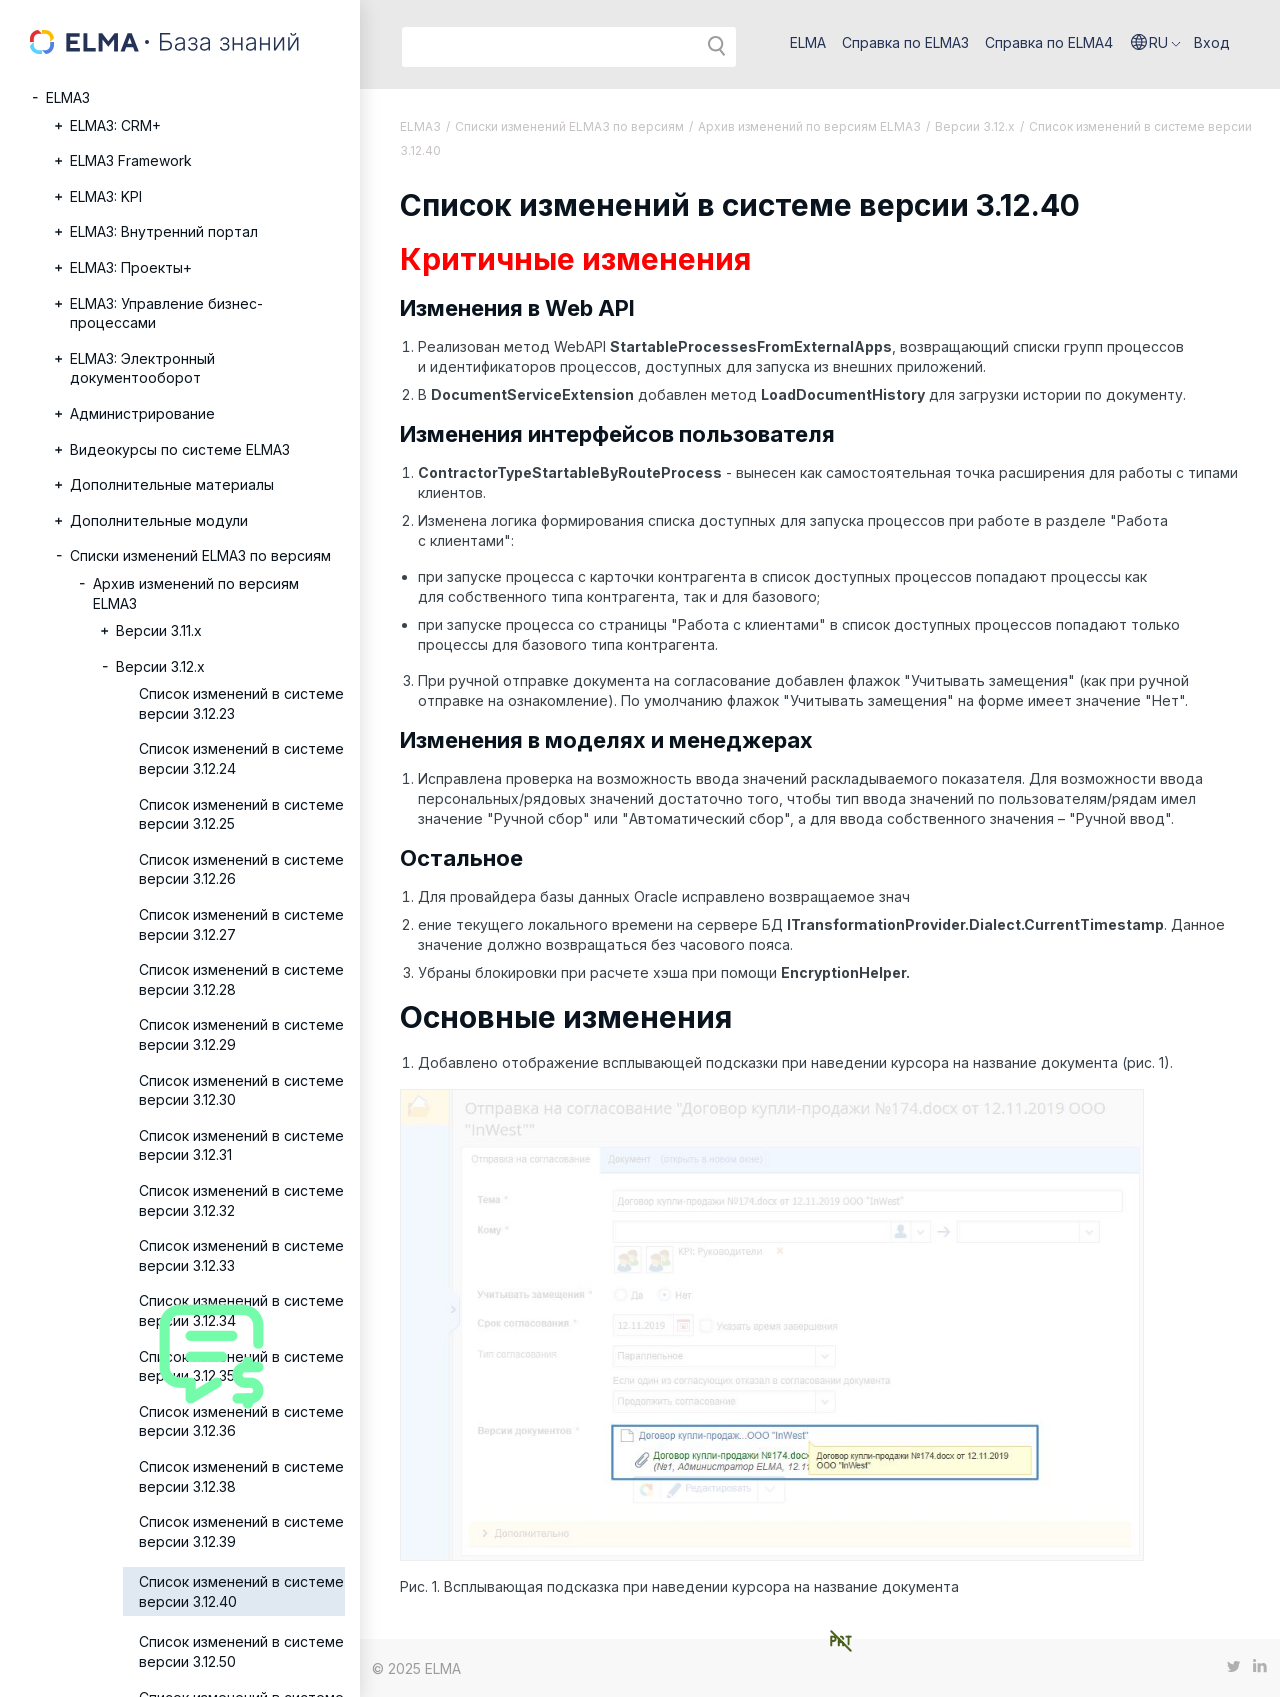  I want to click on http patch request disabled or unavailable, so click(841, 1641).